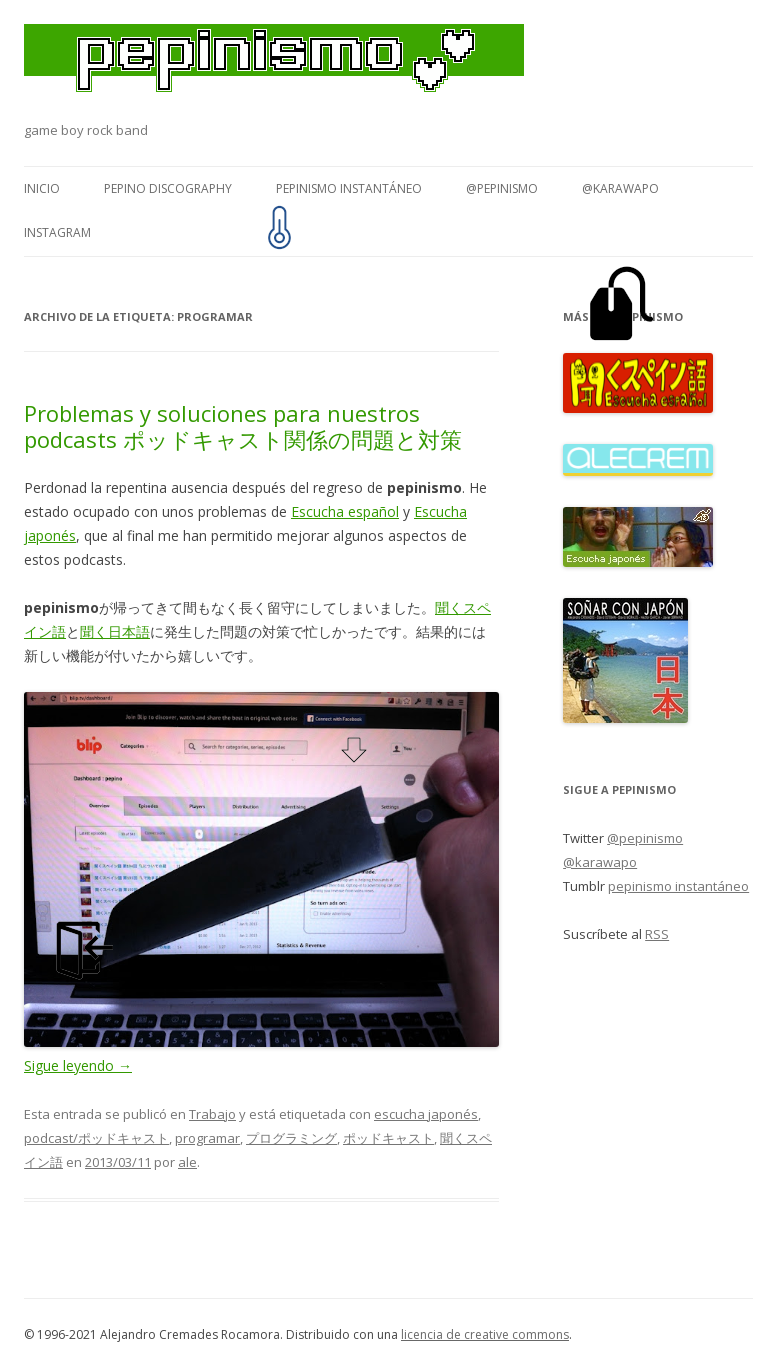  What do you see at coordinates (354, 749) in the screenshot?
I see `download a file or content` at bounding box center [354, 749].